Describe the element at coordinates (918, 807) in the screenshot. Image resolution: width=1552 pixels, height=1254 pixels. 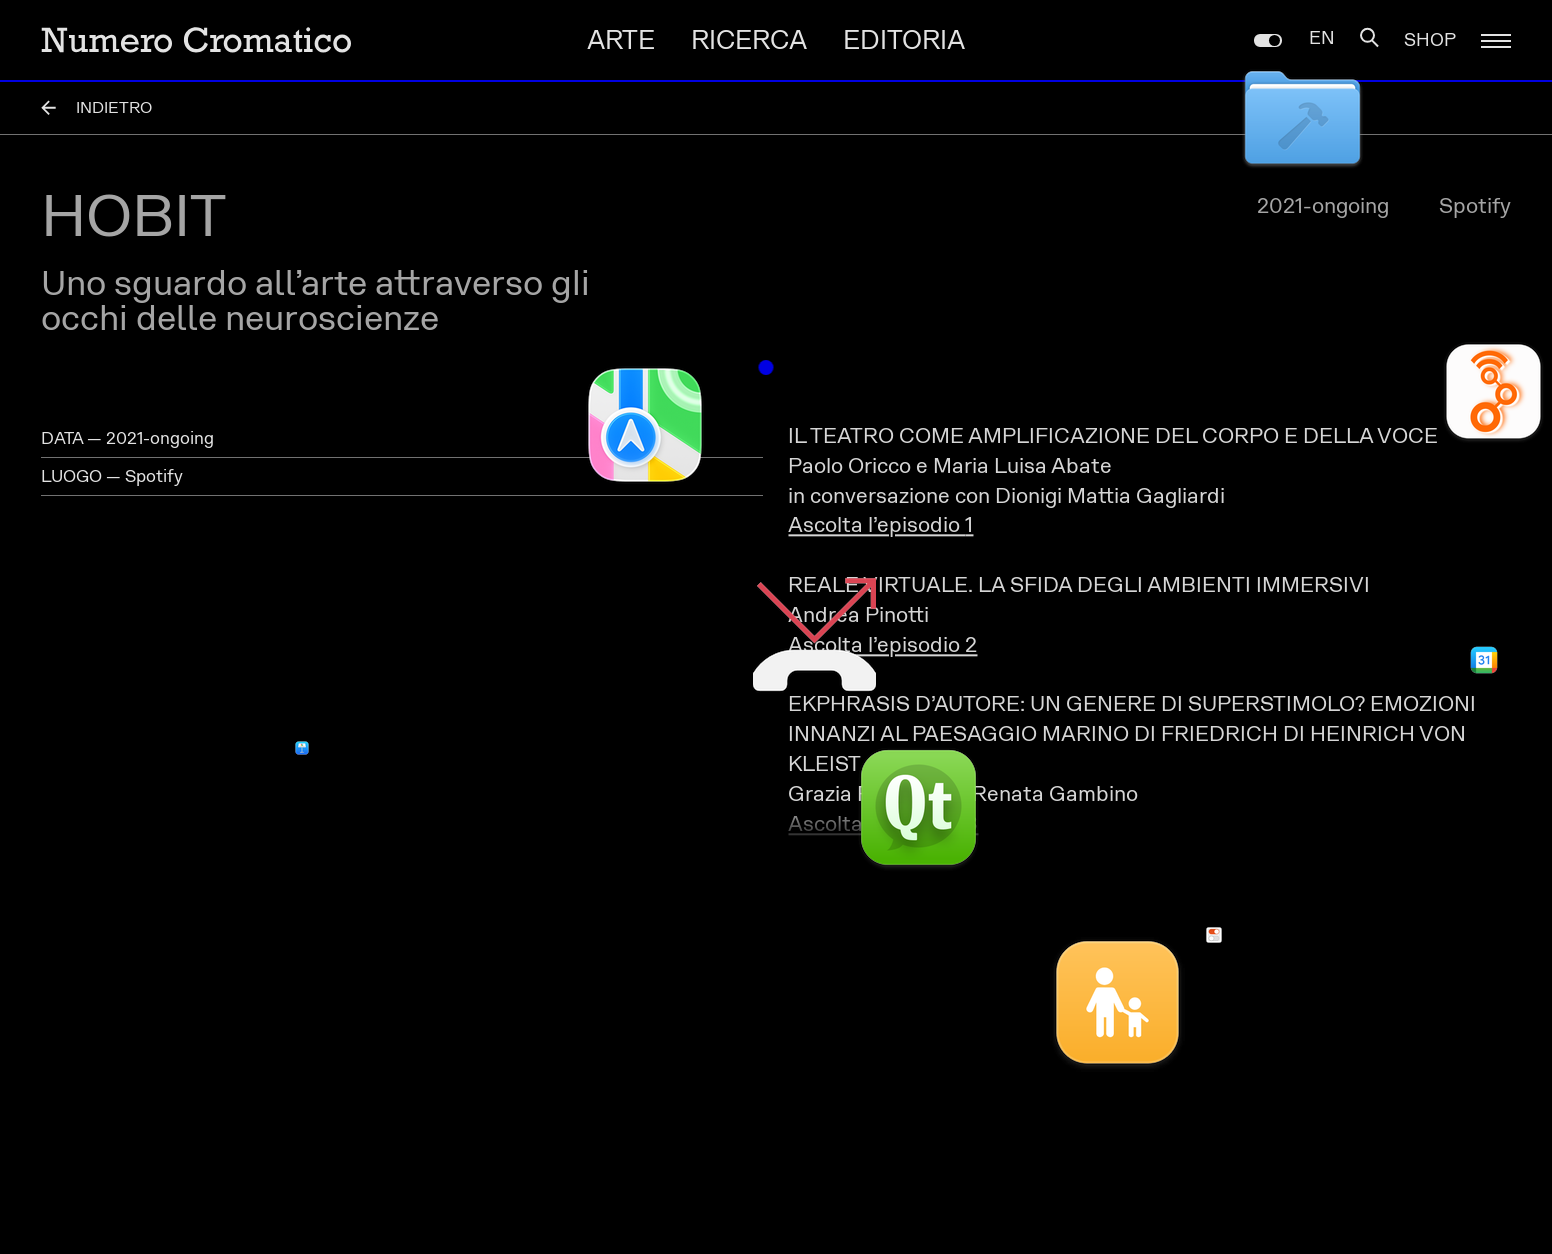
I see `open qt linguist translation tool` at that location.